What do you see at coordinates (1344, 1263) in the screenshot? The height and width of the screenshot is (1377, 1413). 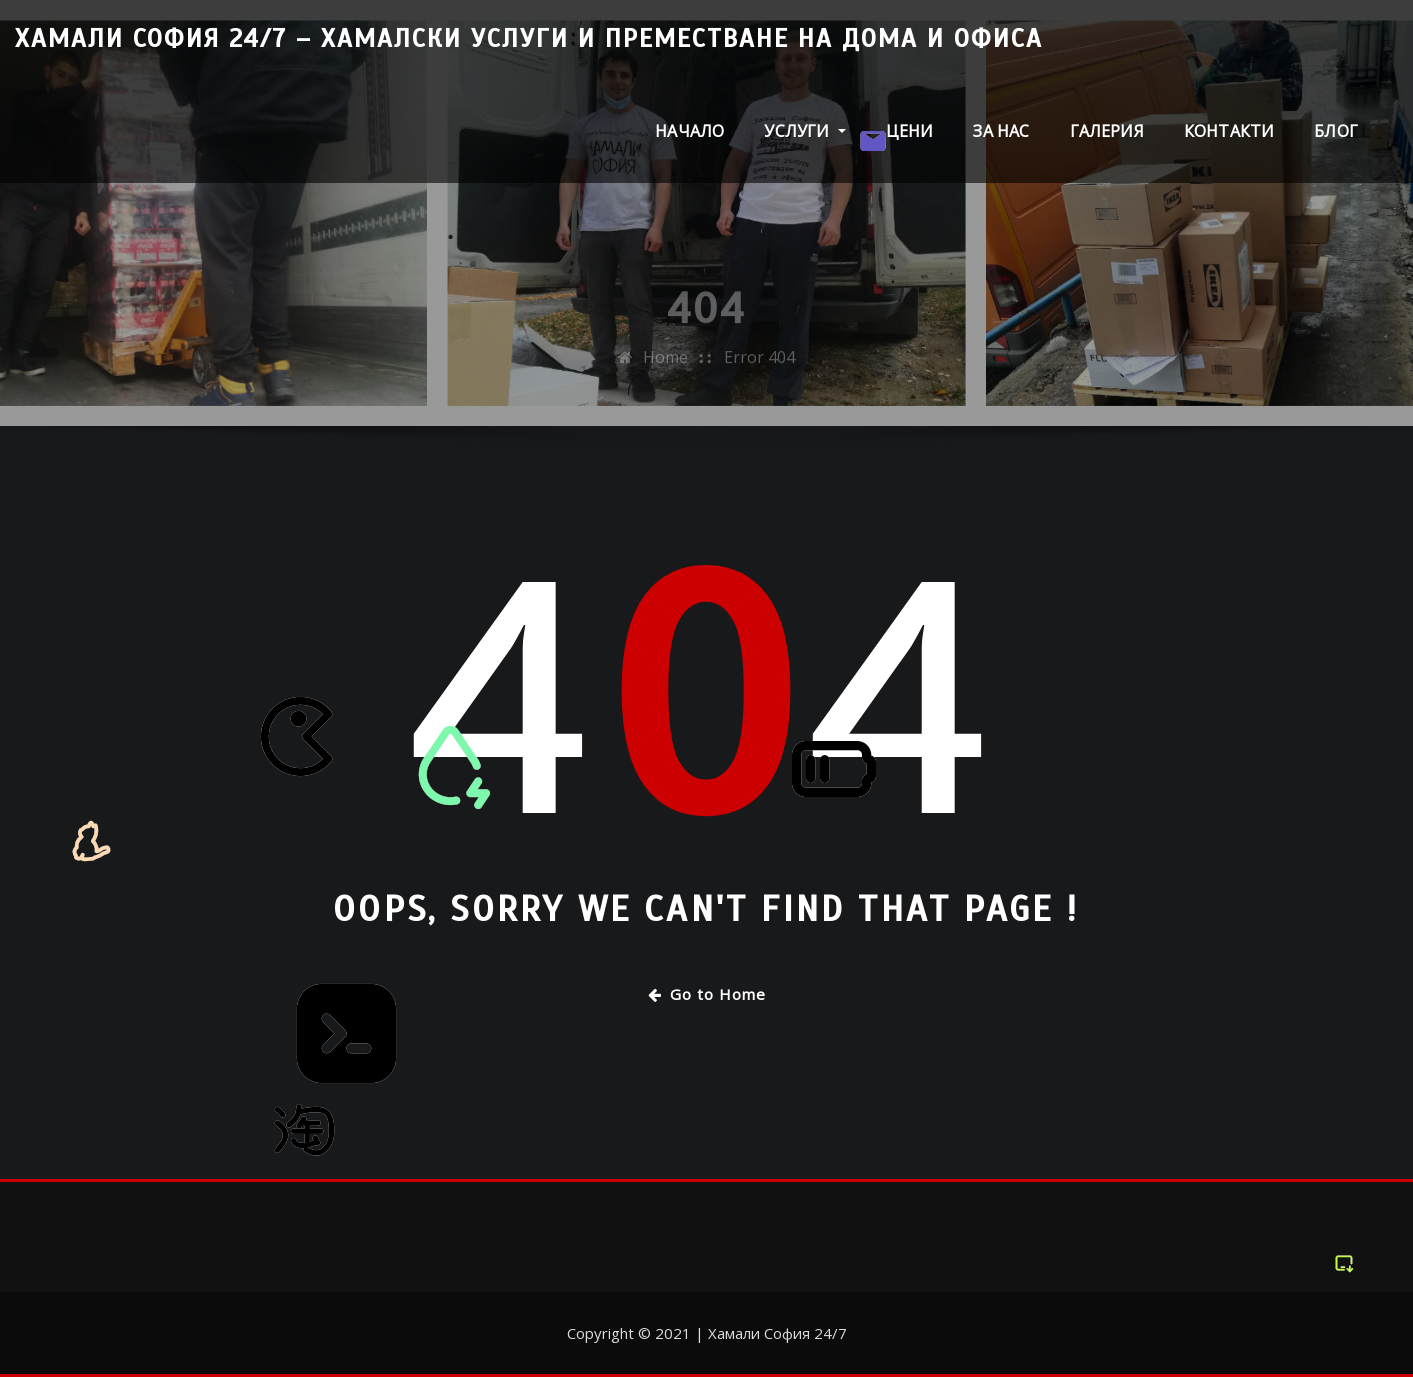 I see `download content to tablet device` at bounding box center [1344, 1263].